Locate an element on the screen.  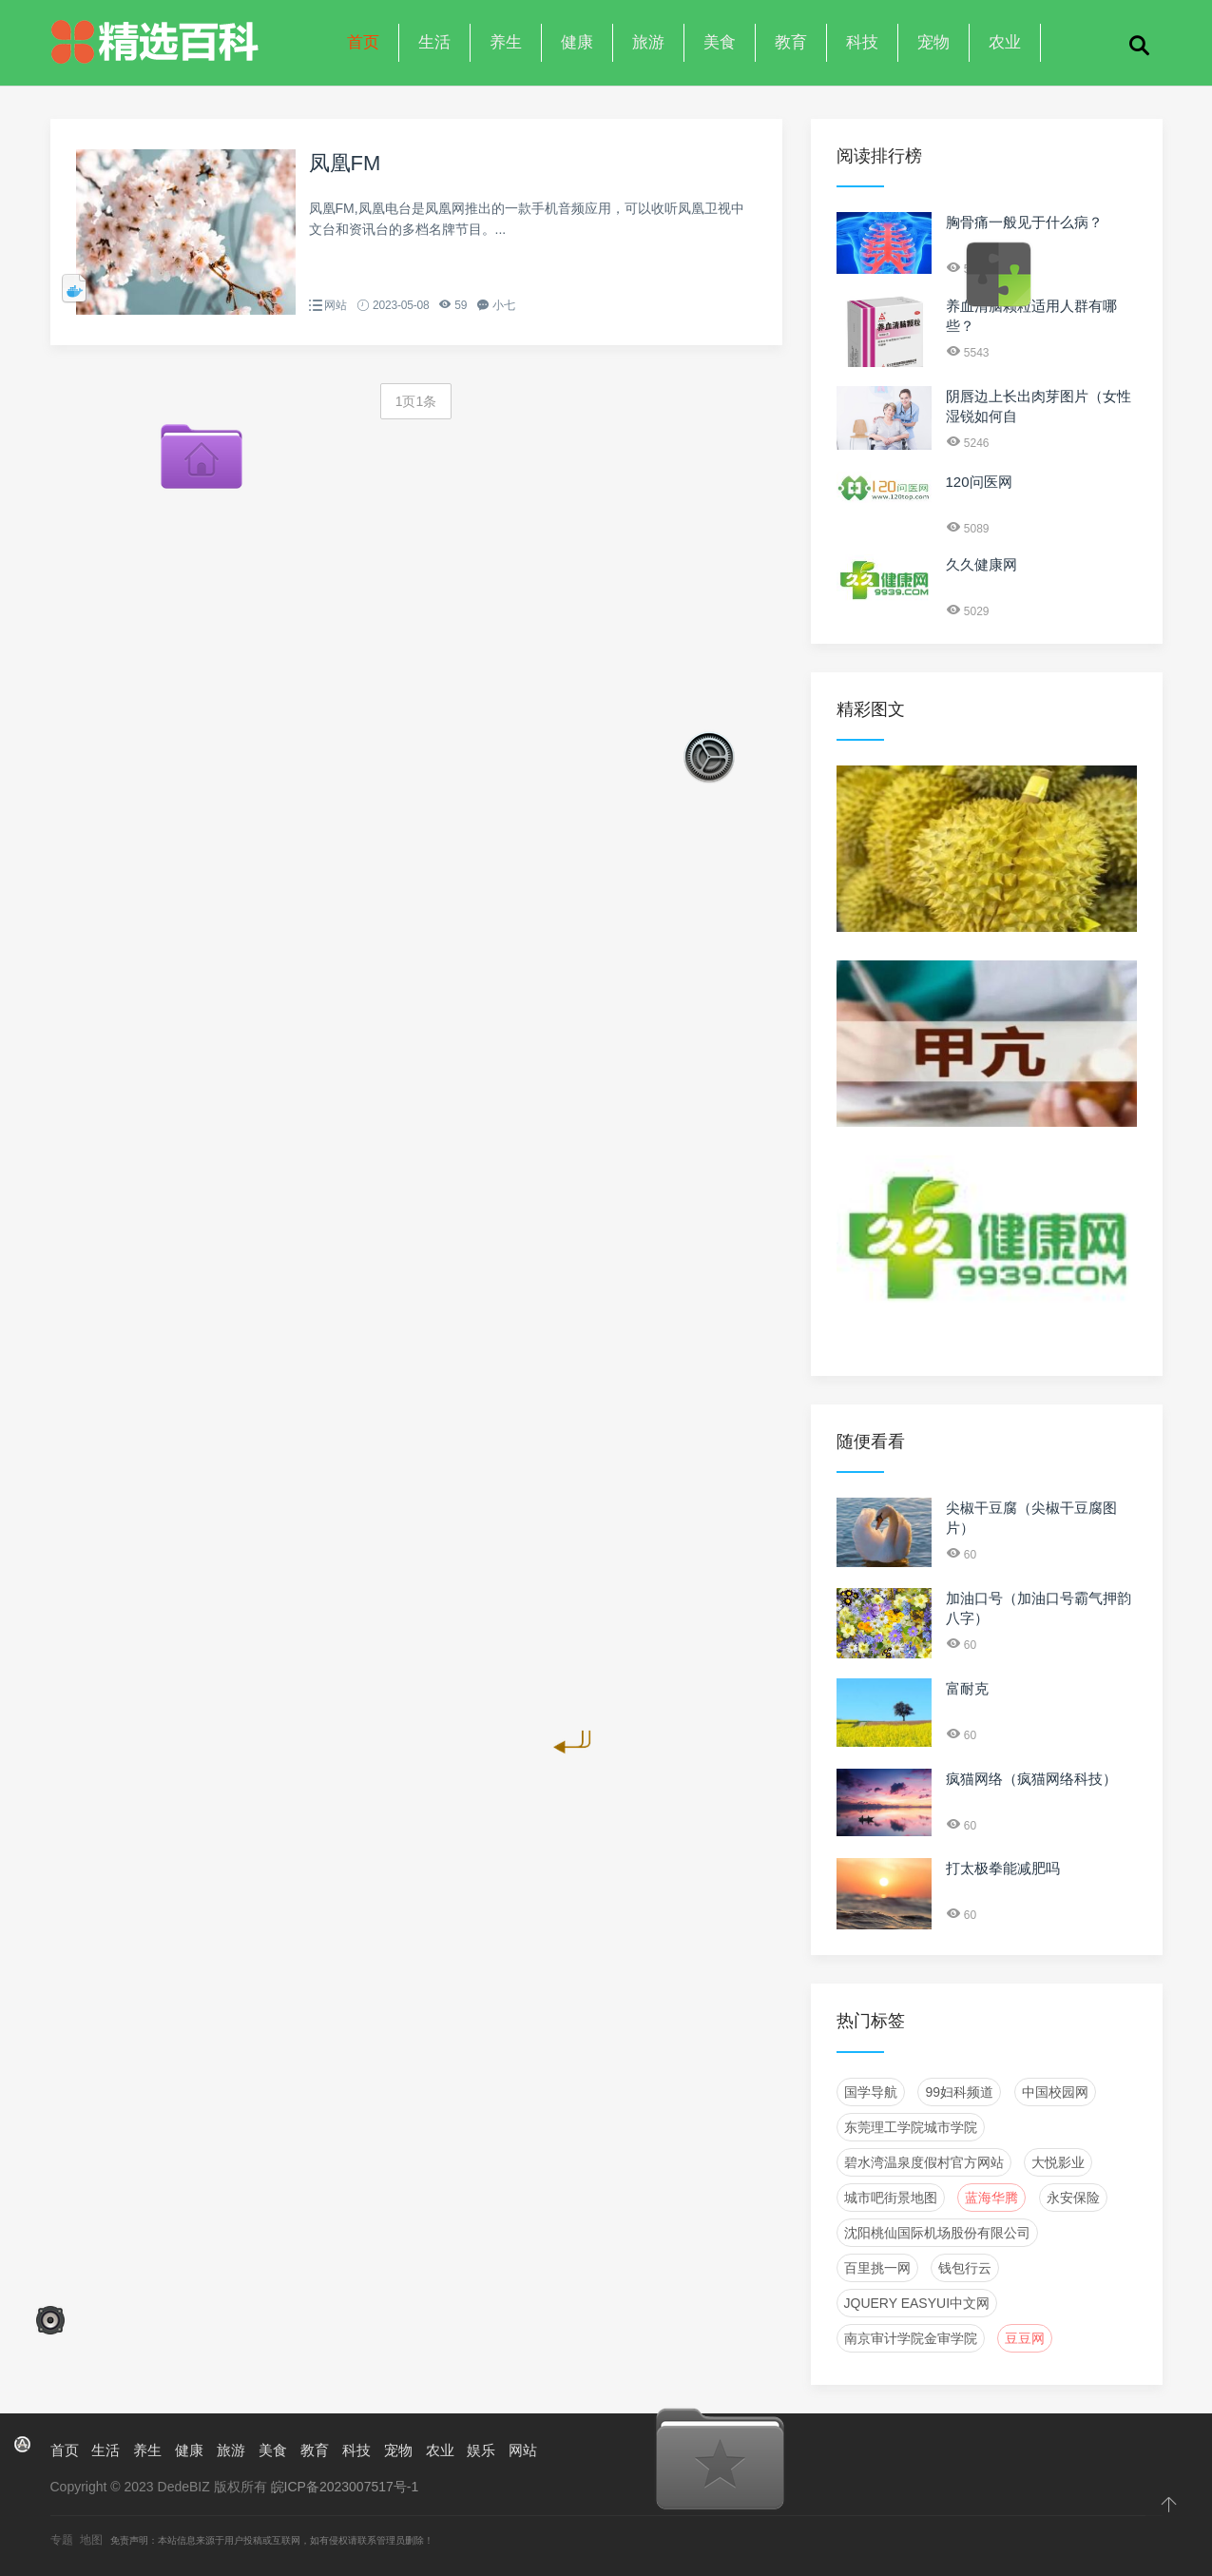
open the software update manager is located at coordinates (22, 2444).